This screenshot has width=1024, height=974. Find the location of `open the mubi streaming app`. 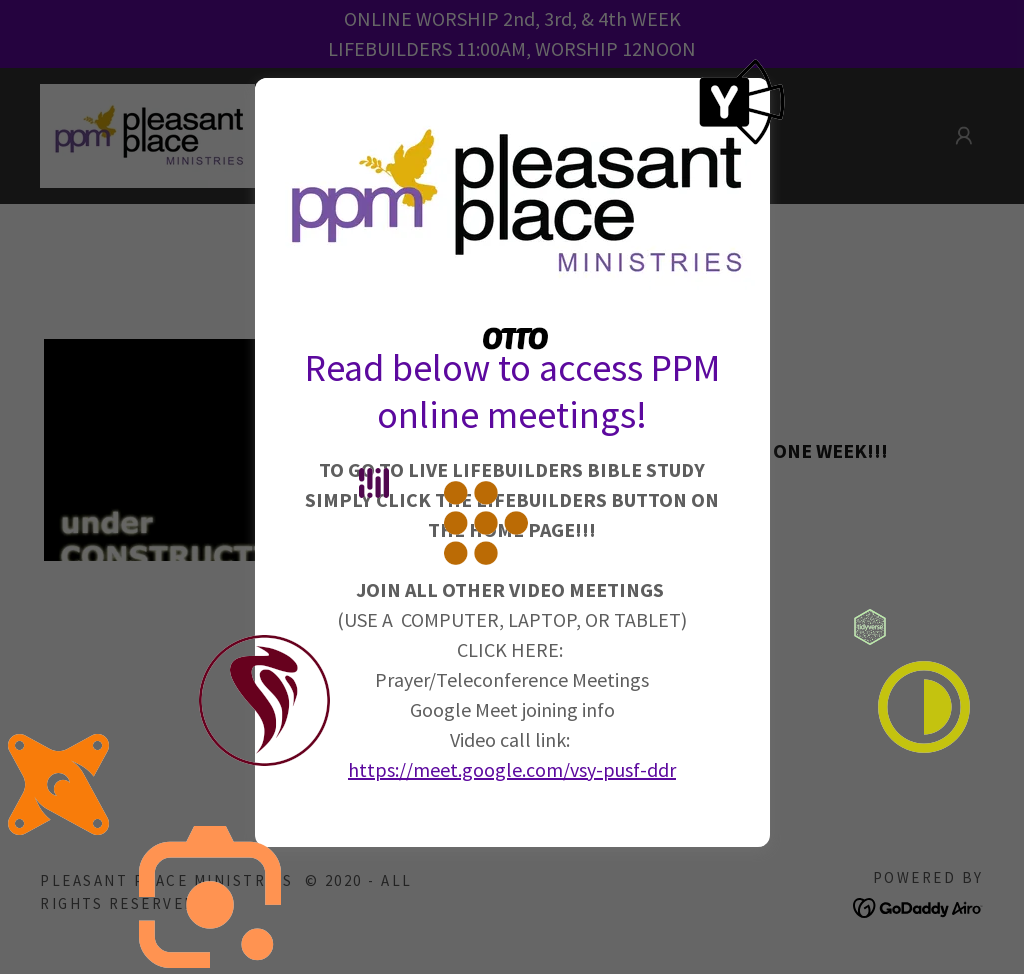

open the mubi streaming app is located at coordinates (486, 523).